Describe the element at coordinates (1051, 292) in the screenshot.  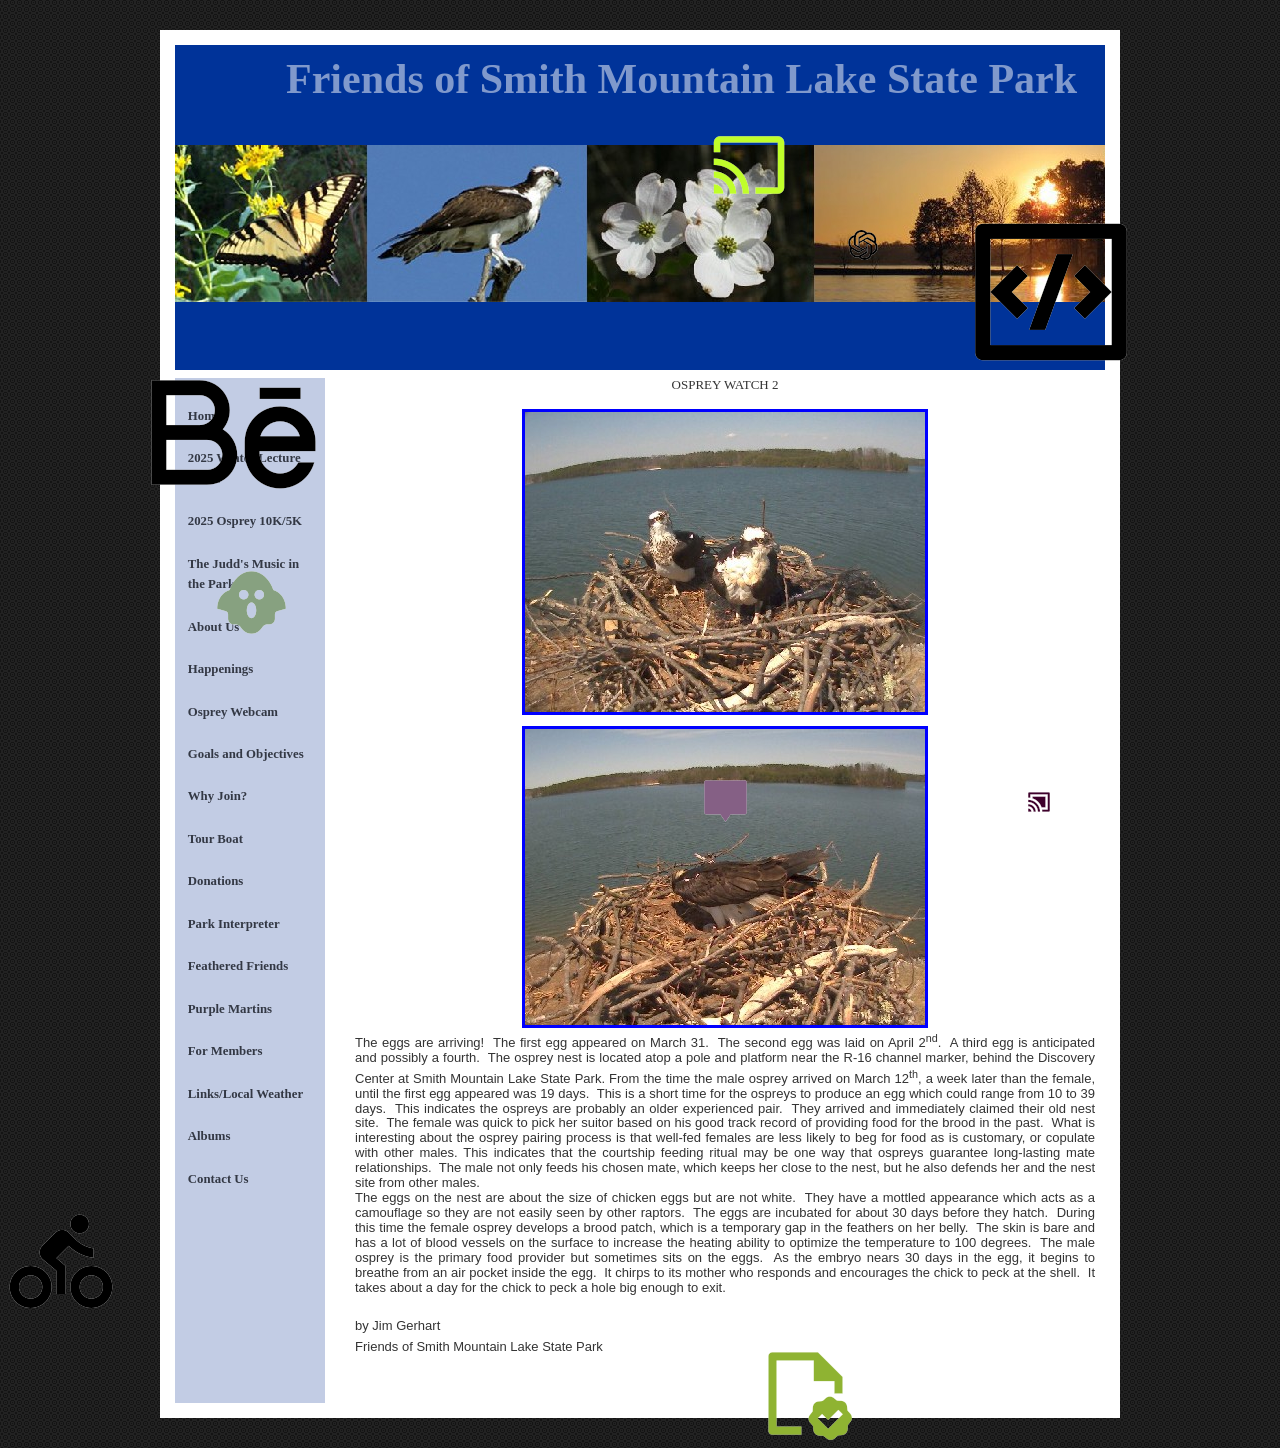
I see `view or edit source code` at that location.